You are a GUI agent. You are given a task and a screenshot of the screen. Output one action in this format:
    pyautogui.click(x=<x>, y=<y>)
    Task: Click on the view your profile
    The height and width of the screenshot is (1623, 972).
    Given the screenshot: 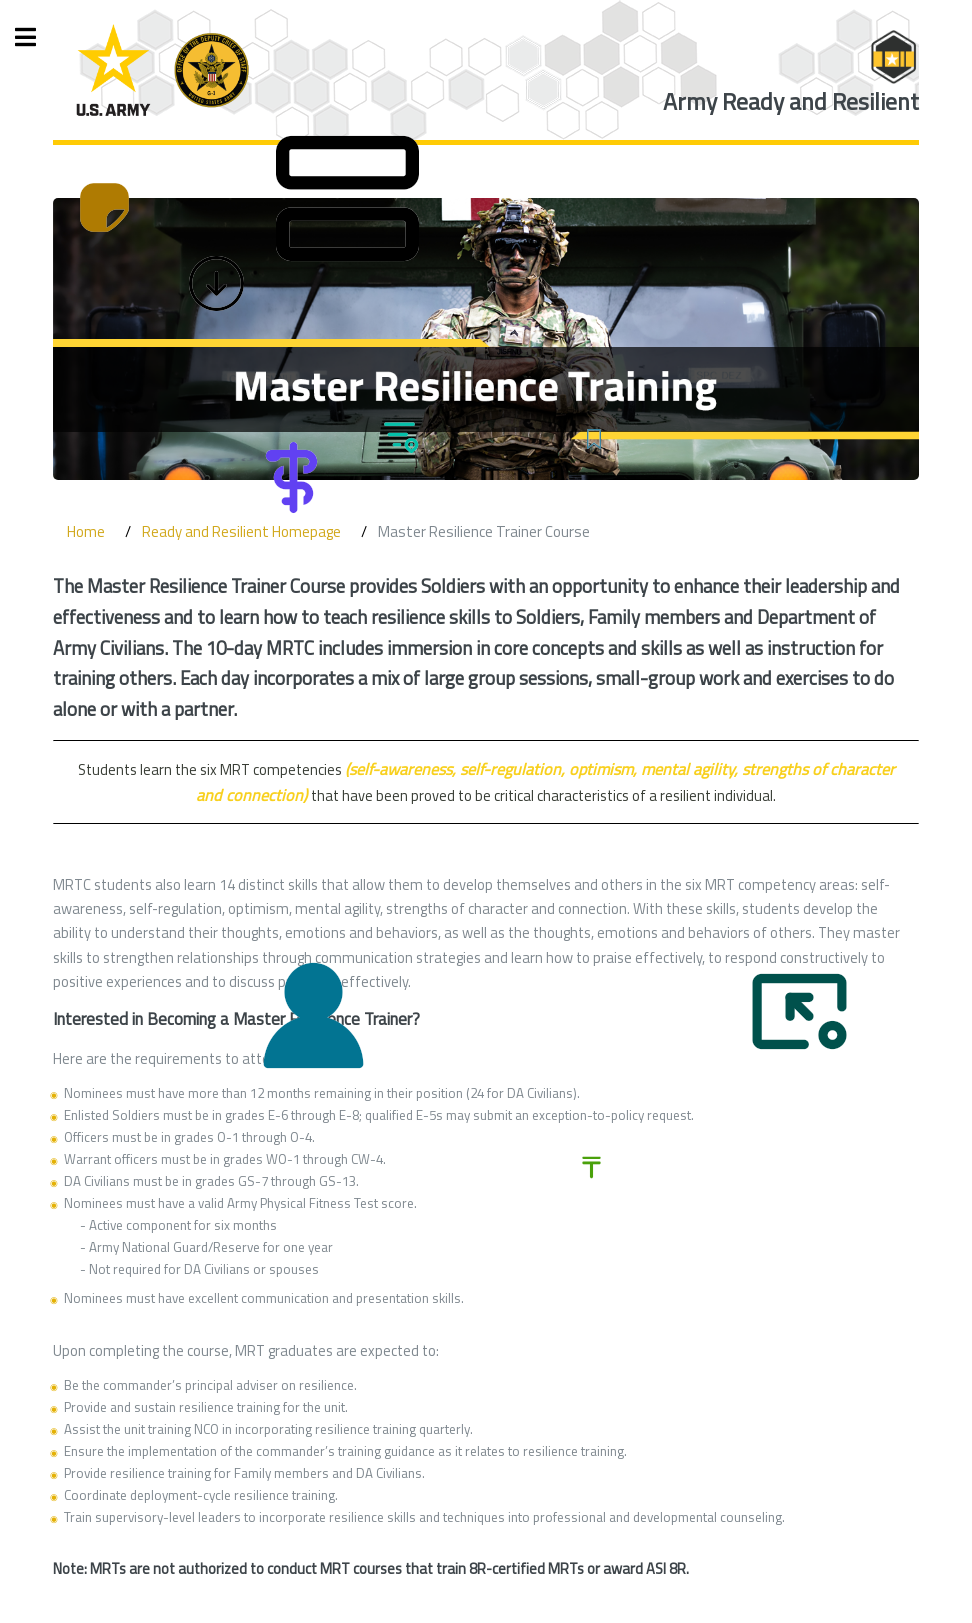 What is the action you would take?
    pyautogui.click(x=313, y=1015)
    